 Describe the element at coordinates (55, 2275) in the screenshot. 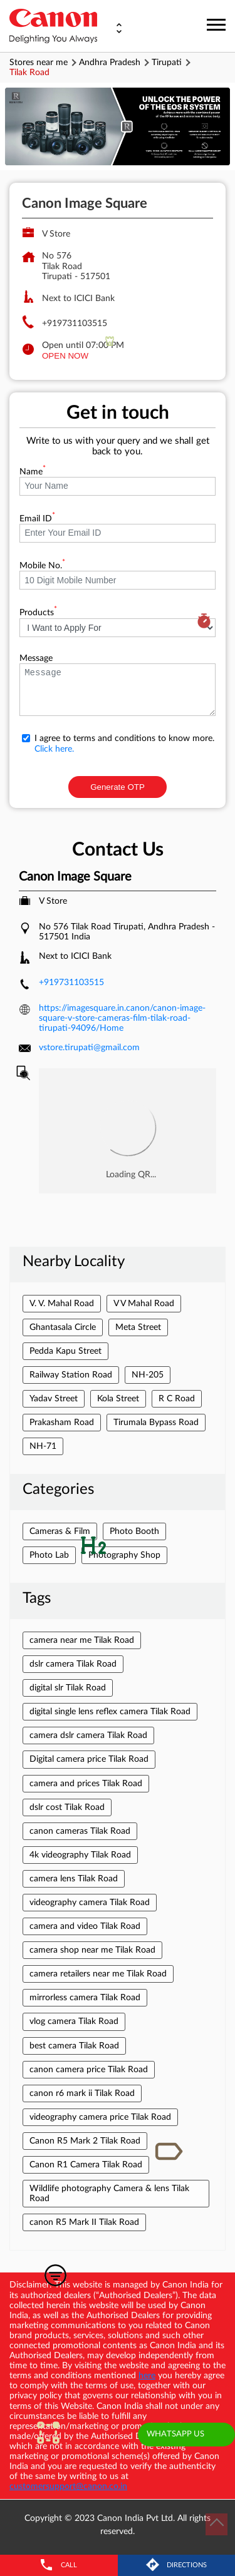

I see `open filter options` at that location.